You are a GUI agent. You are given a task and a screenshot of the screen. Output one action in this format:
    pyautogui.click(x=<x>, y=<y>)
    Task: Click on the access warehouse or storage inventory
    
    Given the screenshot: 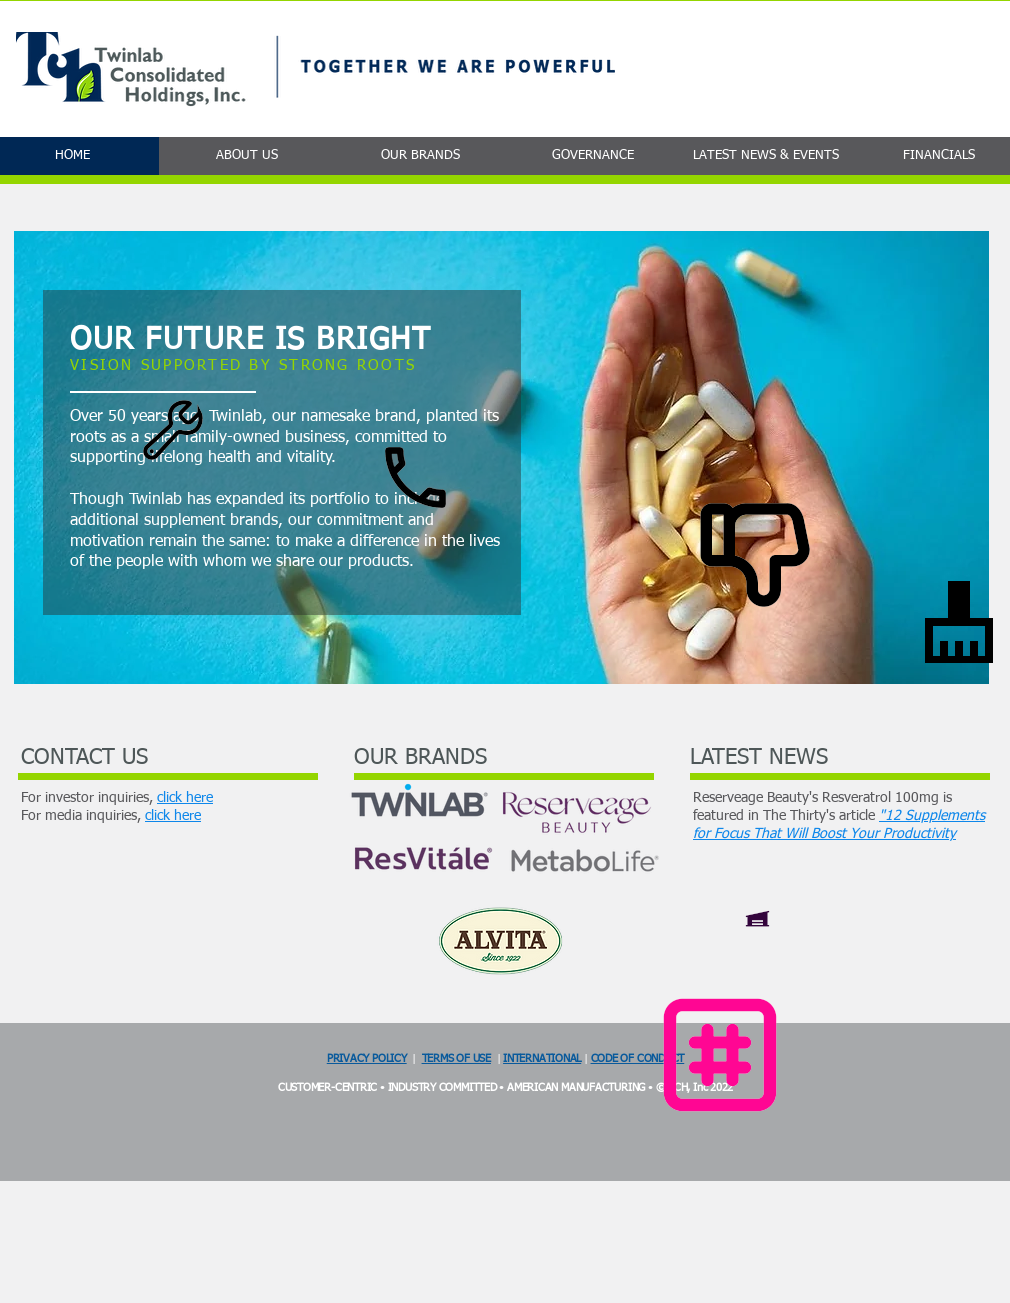 What is the action you would take?
    pyautogui.click(x=757, y=919)
    